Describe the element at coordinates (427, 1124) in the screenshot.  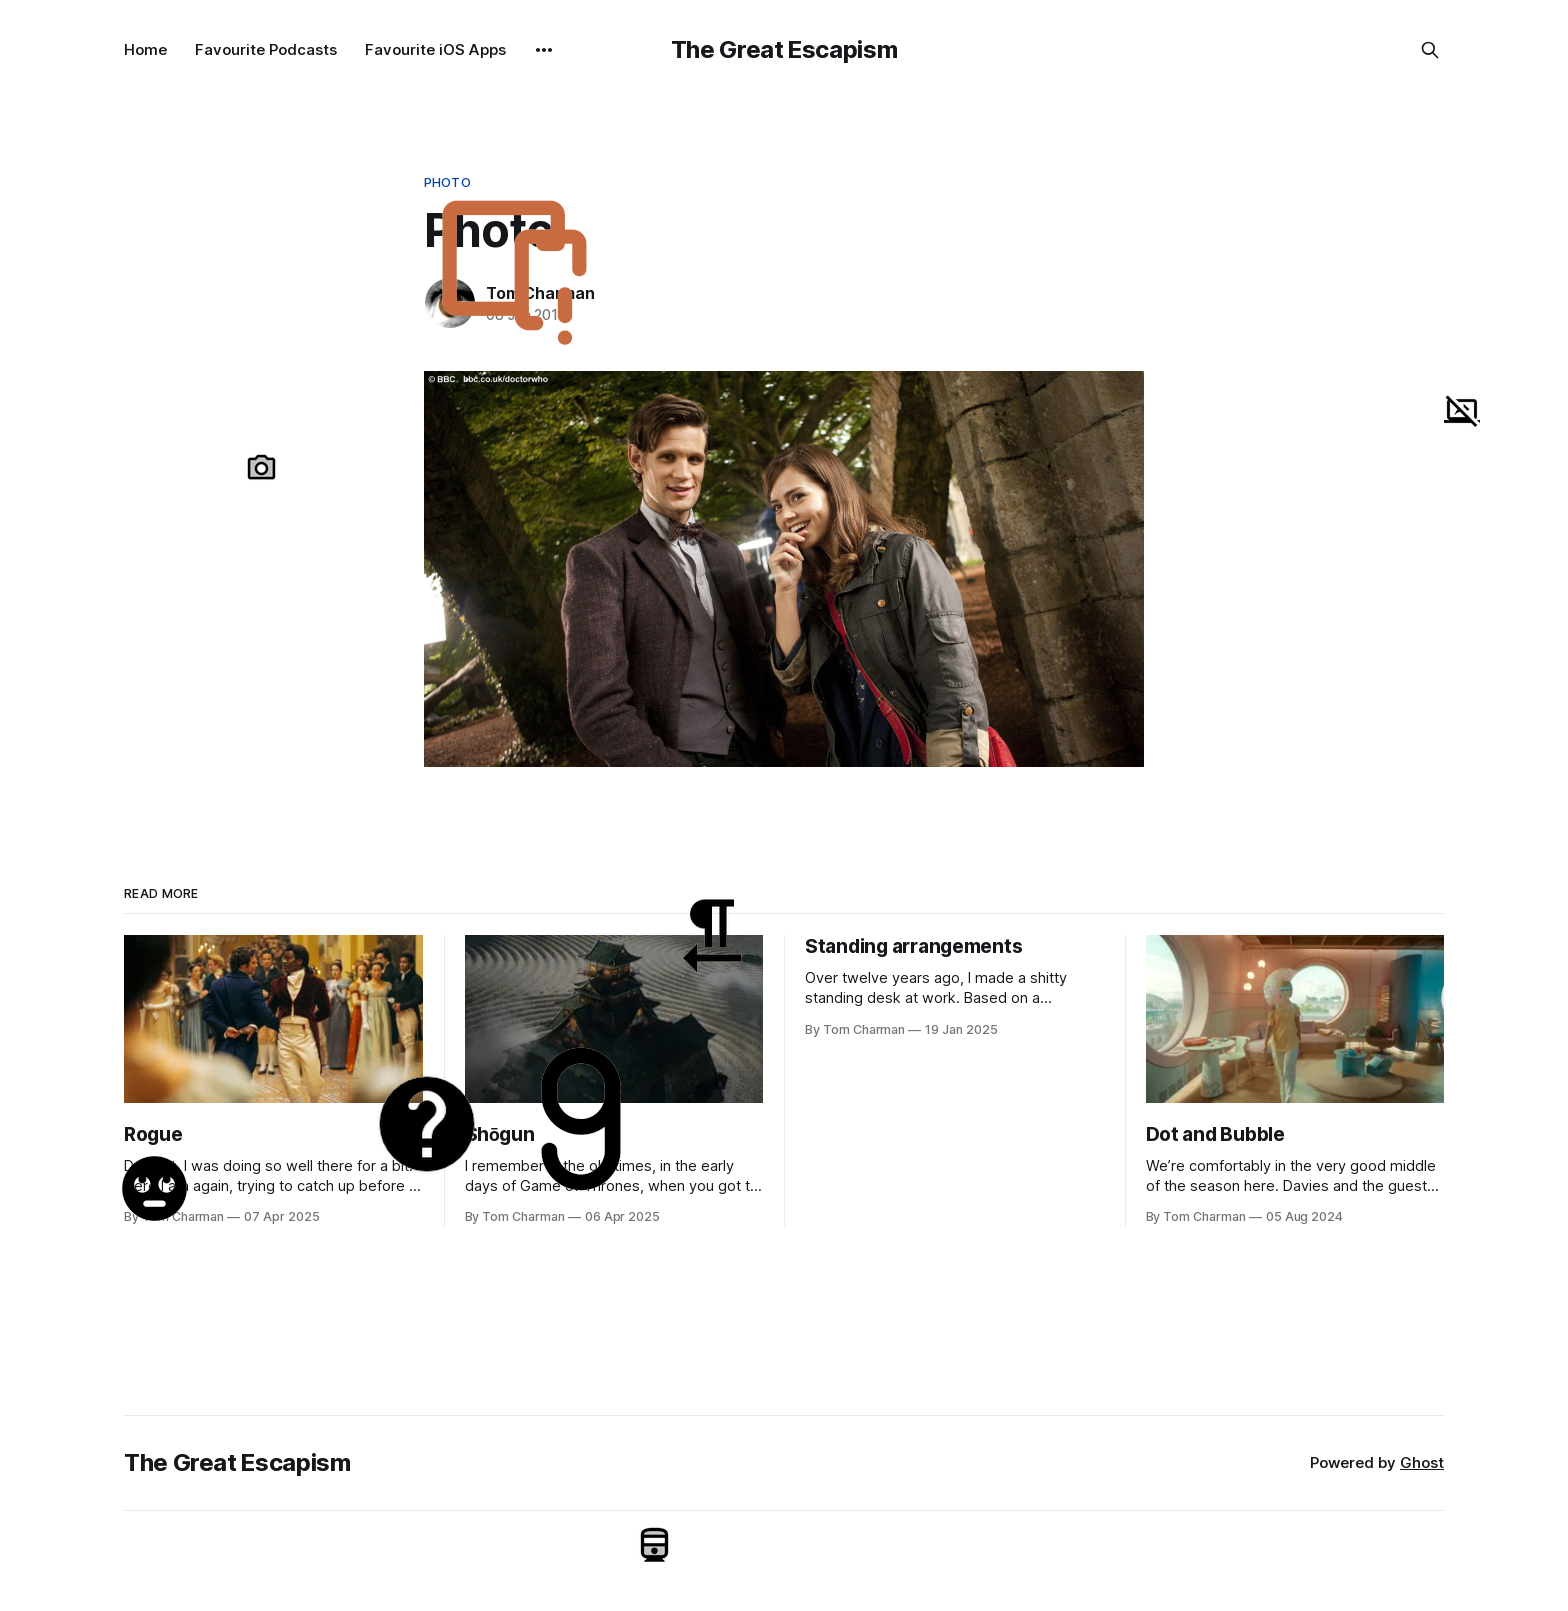
I see `access help or support` at that location.